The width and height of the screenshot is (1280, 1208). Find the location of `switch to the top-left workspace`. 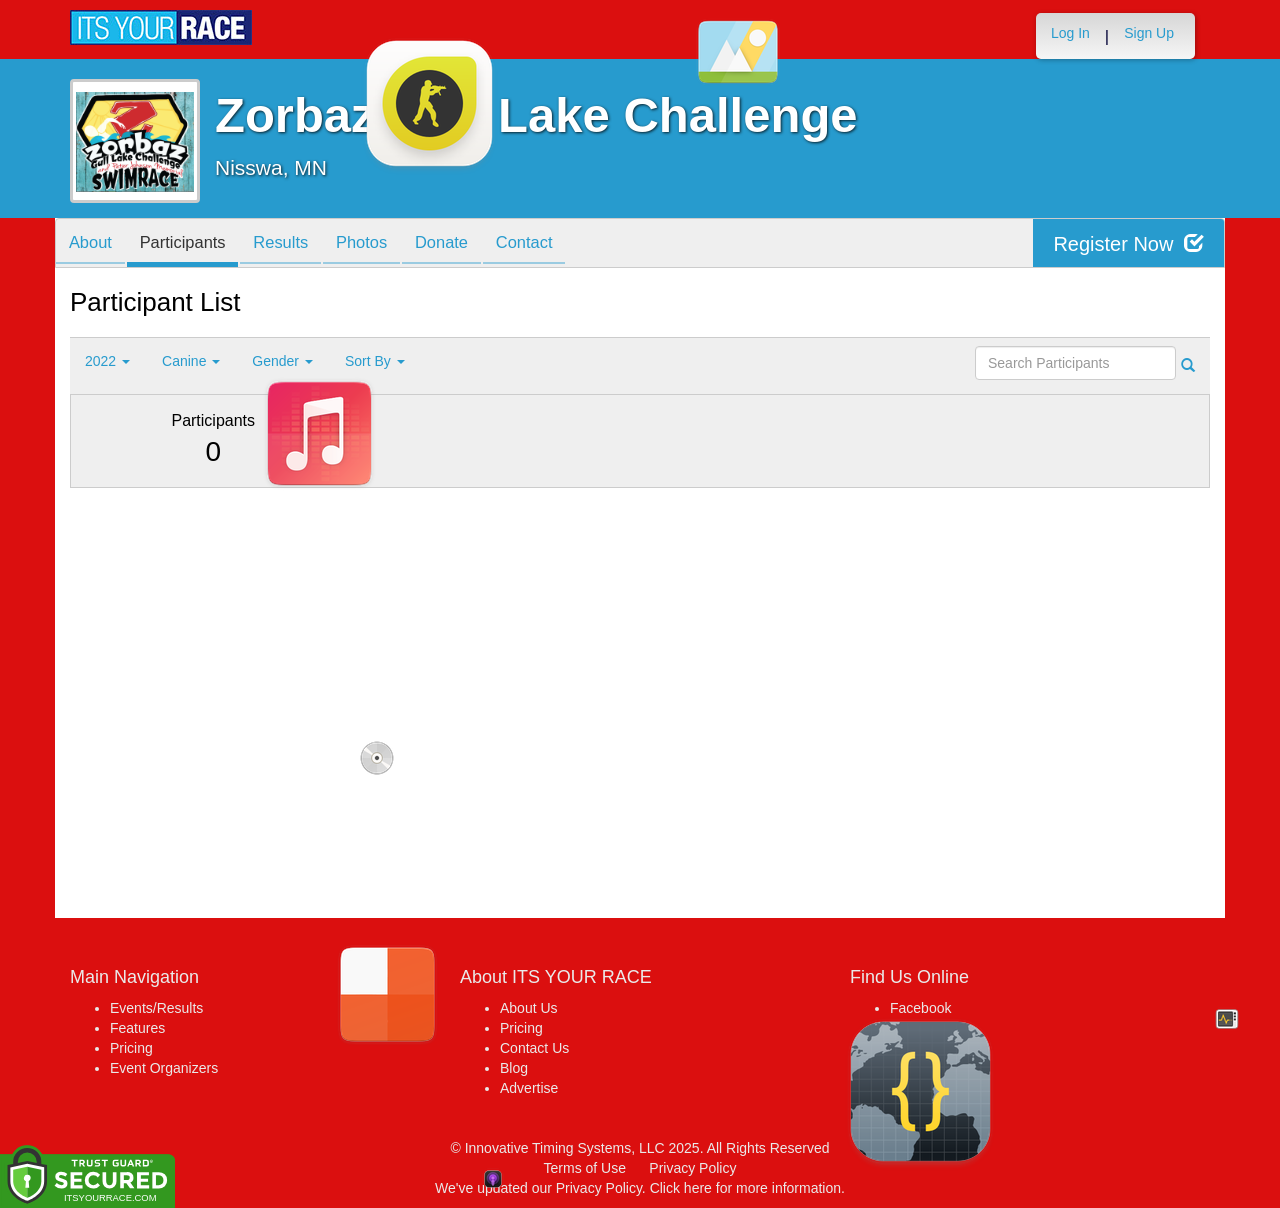

switch to the top-left workspace is located at coordinates (387, 994).